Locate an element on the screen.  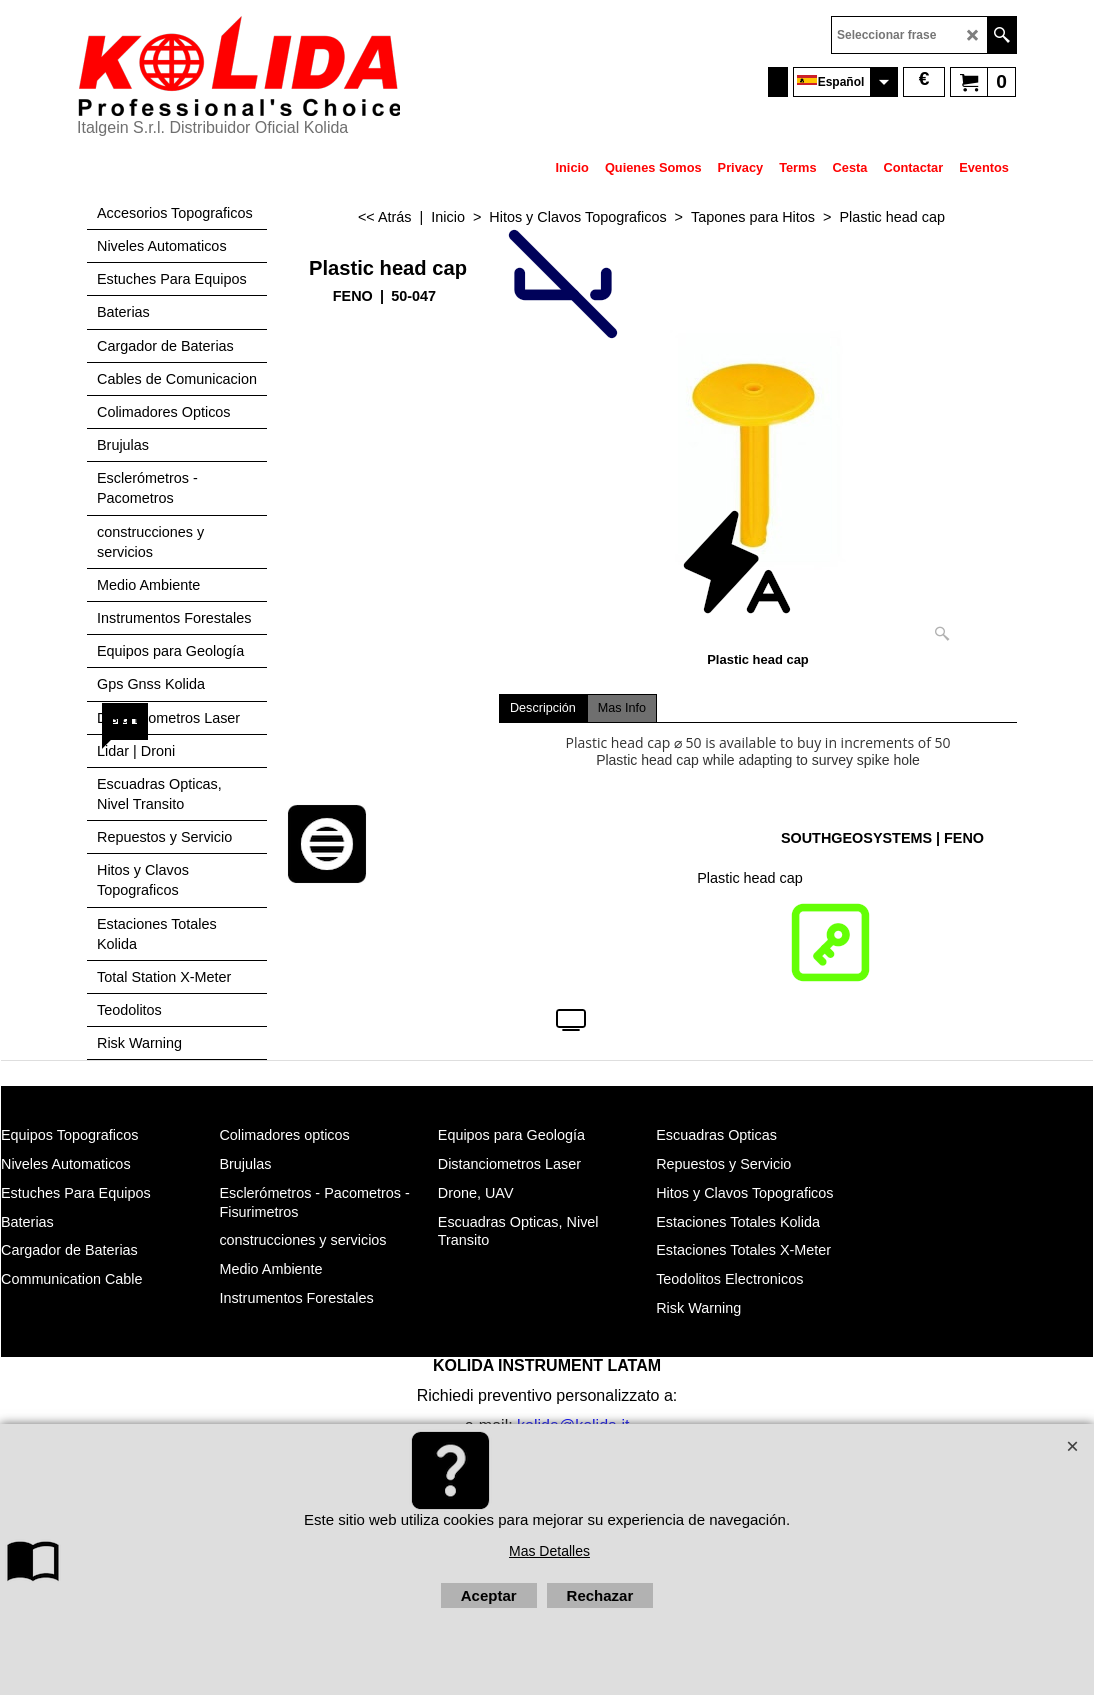
access help center or support resources is located at coordinates (450, 1470).